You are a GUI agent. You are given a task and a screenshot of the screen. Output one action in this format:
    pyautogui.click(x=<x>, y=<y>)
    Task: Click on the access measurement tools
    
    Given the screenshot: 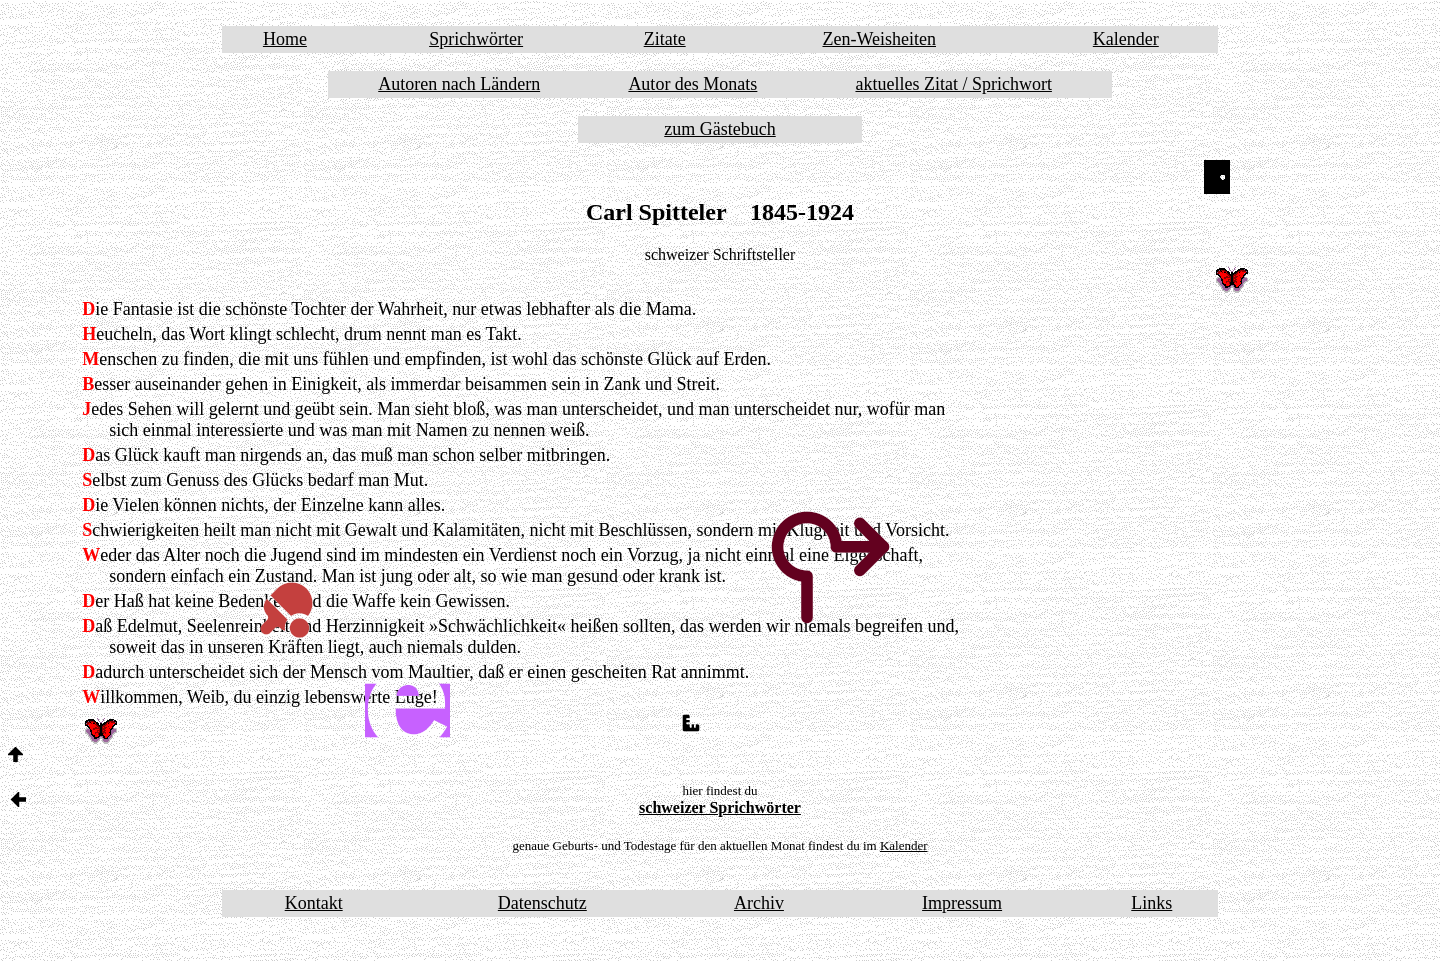 What is the action you would take?
    pyautogui.click(x=691, y=723)
    